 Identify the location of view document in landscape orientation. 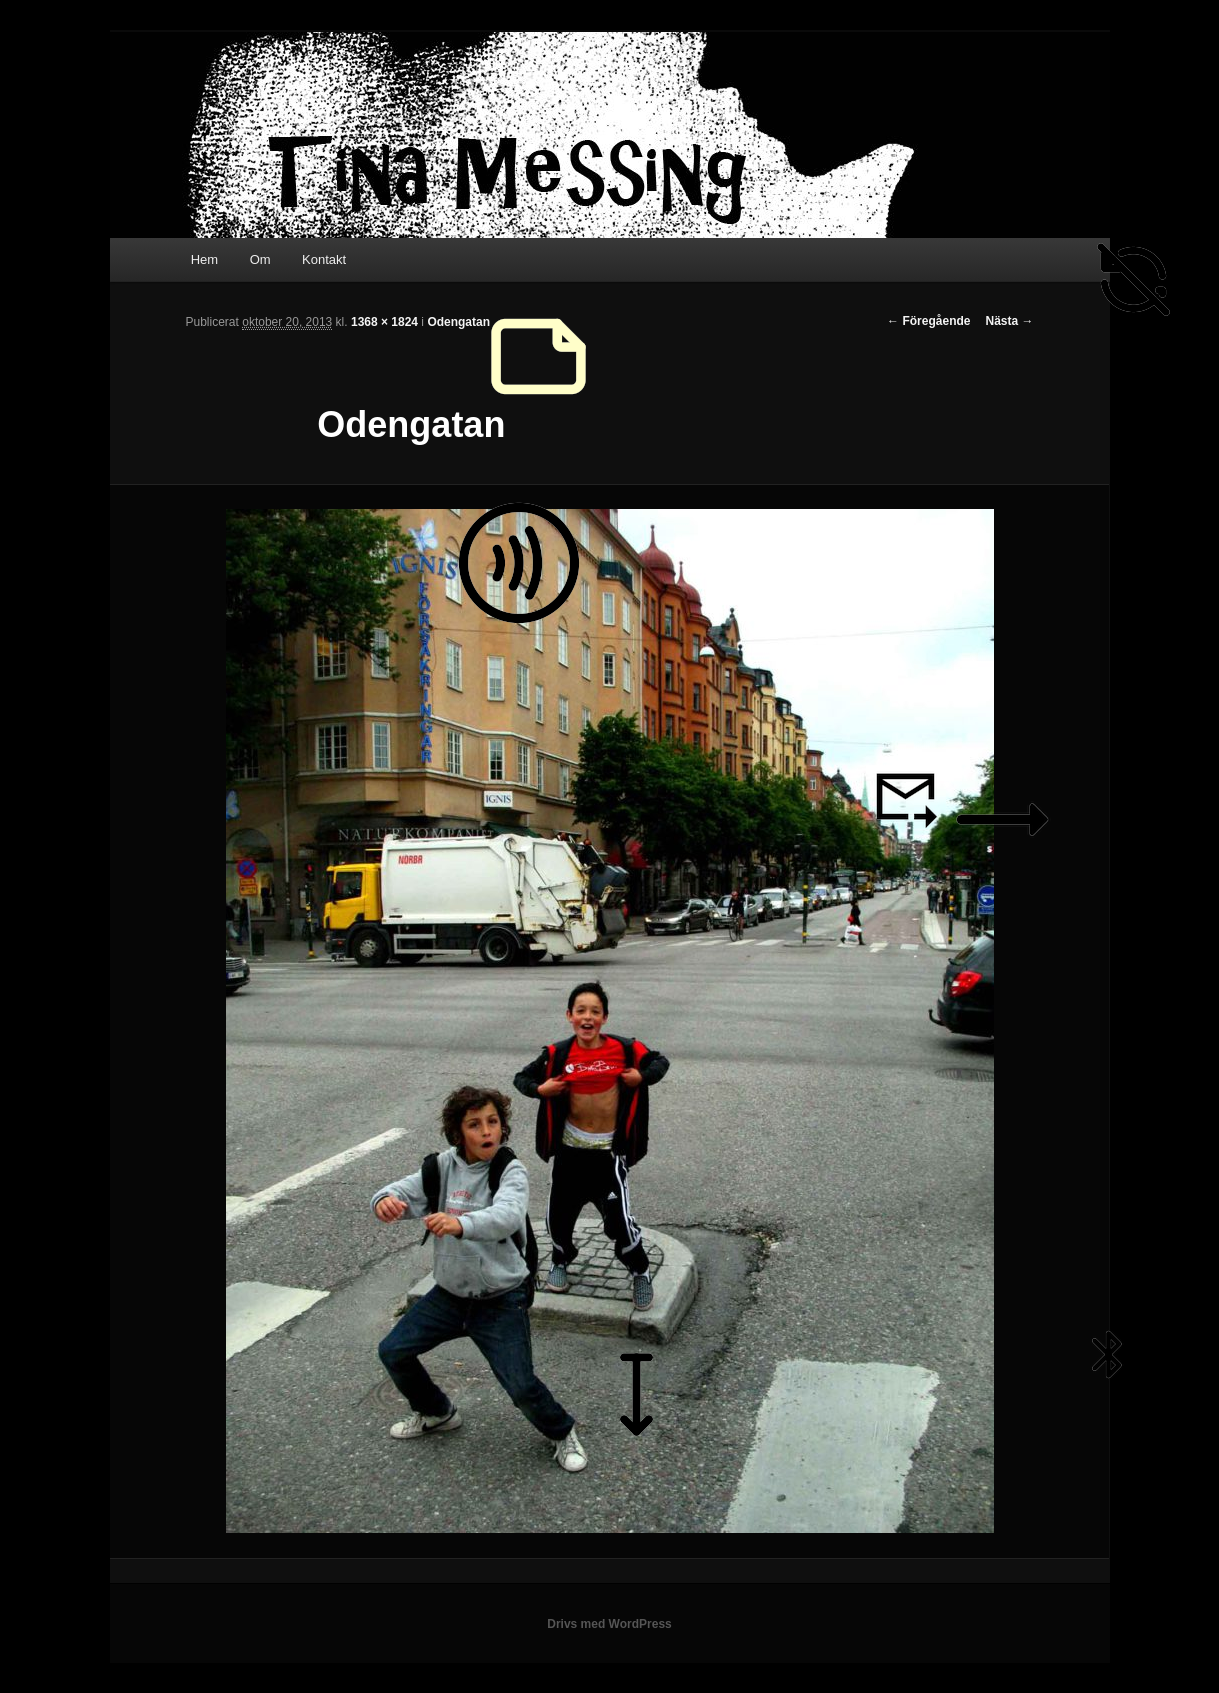
(538, 356).